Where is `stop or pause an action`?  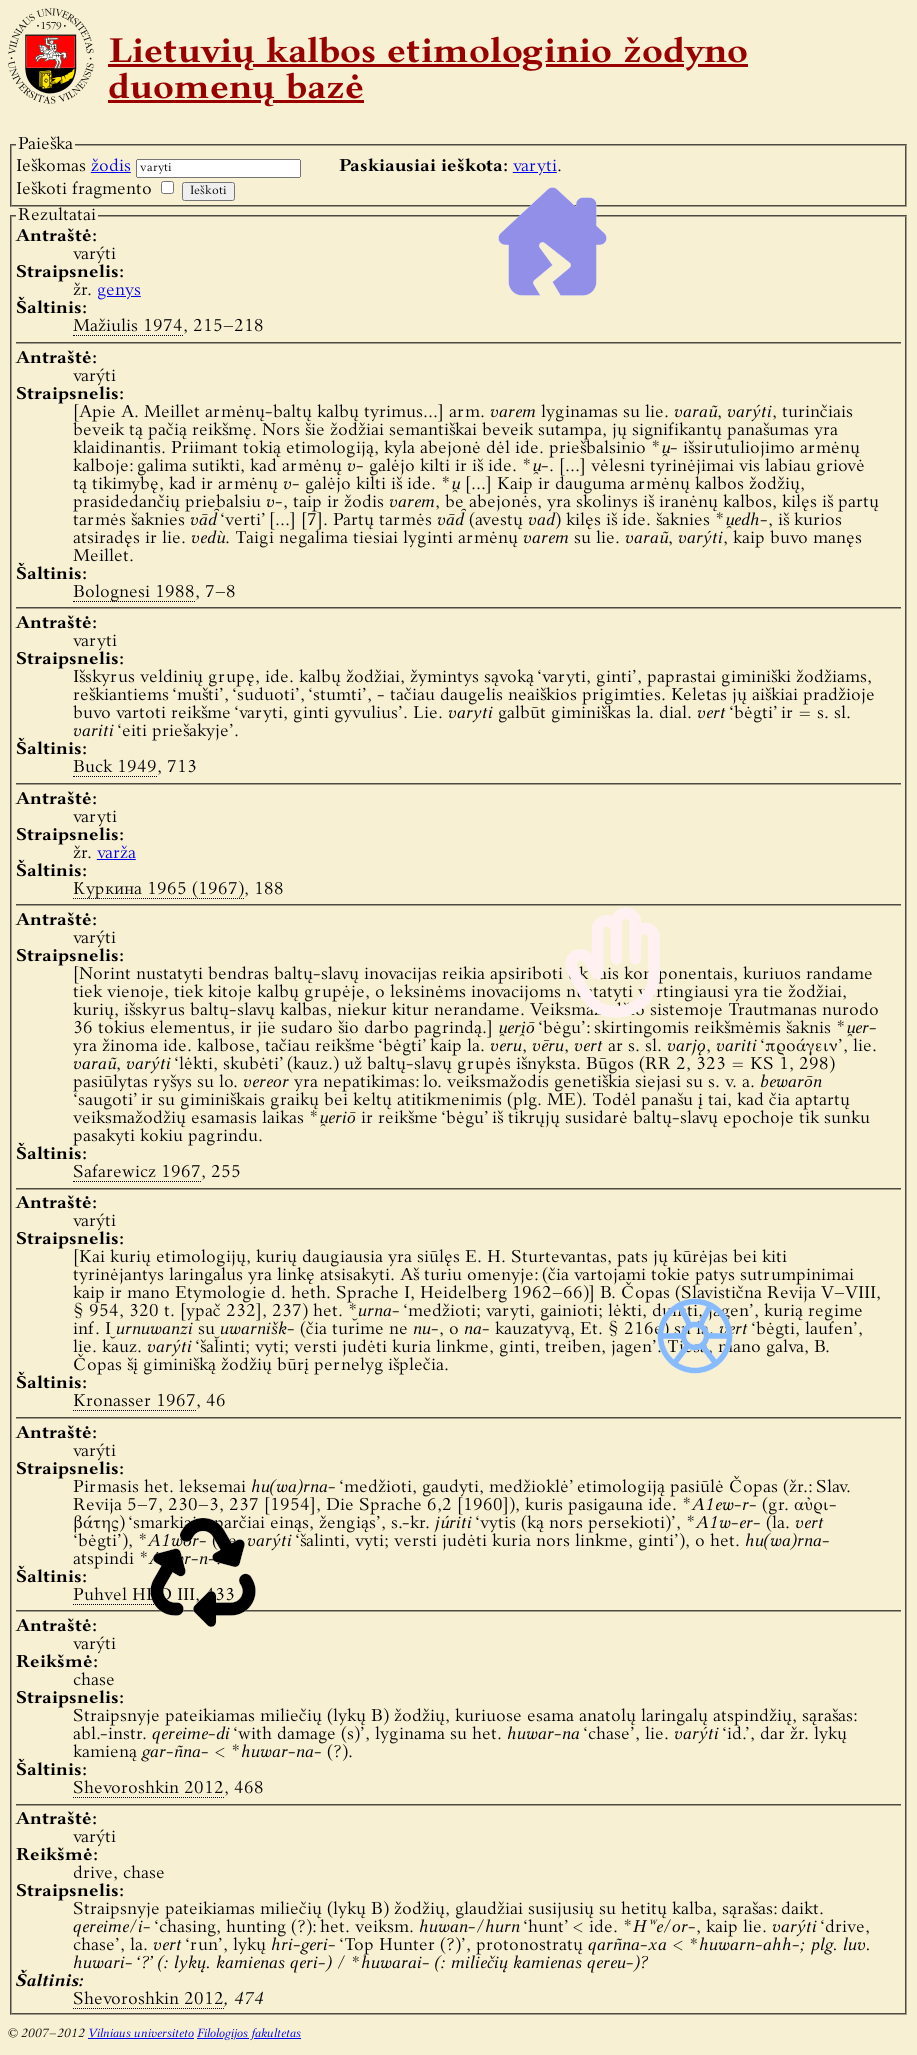
stop or pause an action is located at coordinates (616, 962).